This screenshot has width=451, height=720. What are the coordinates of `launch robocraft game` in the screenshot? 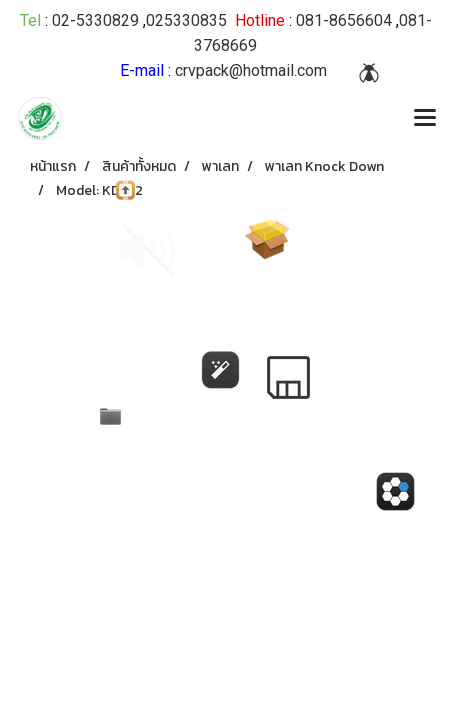 It's located at (395, 491).